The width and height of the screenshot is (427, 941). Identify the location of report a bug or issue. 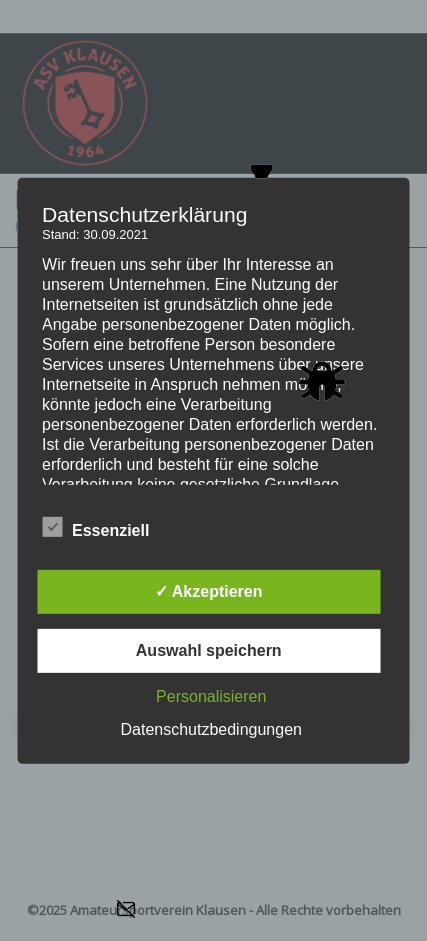
(322, 380).